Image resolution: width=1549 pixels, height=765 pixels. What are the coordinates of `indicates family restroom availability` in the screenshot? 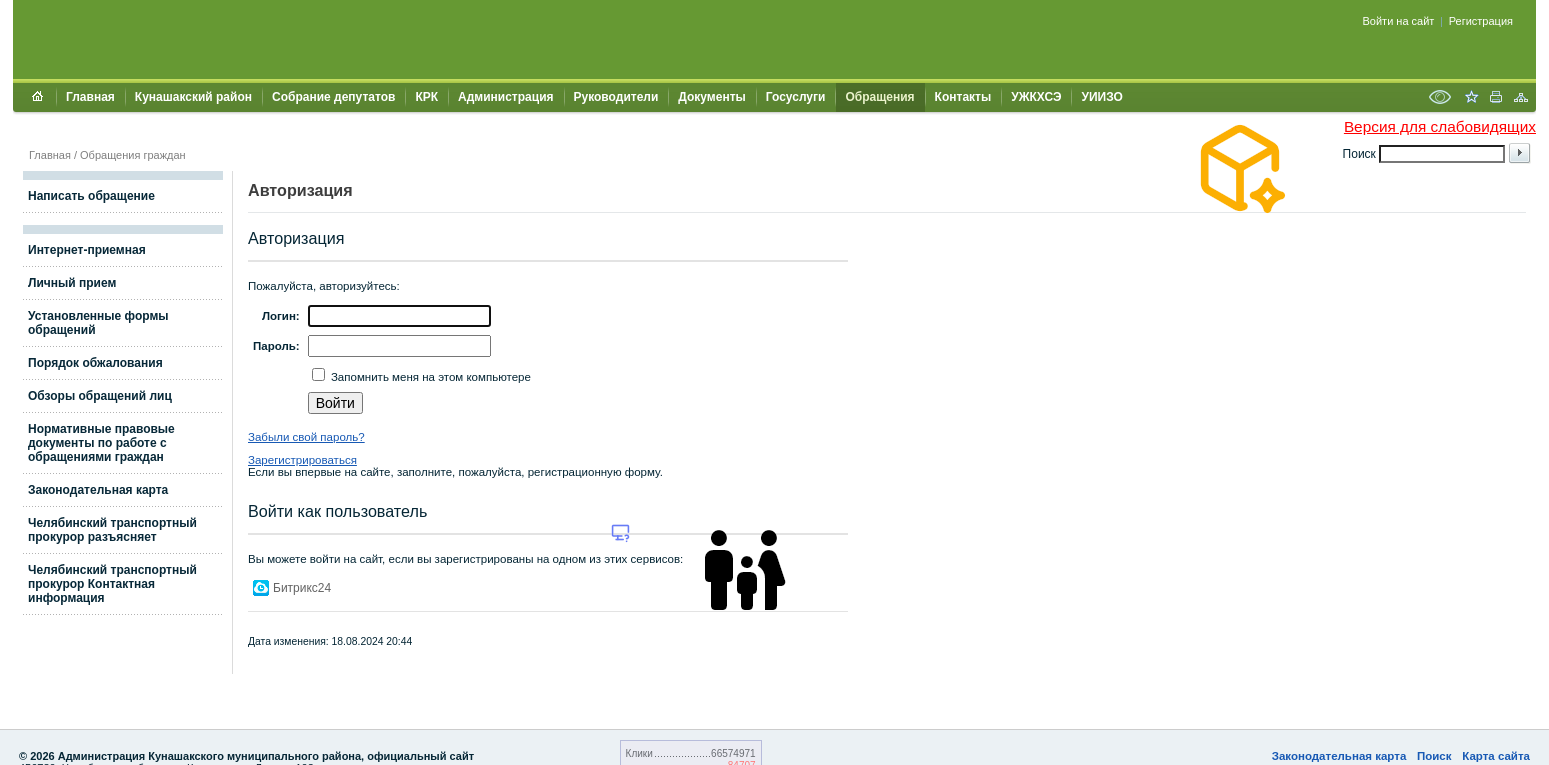 It's located at (745, 570).